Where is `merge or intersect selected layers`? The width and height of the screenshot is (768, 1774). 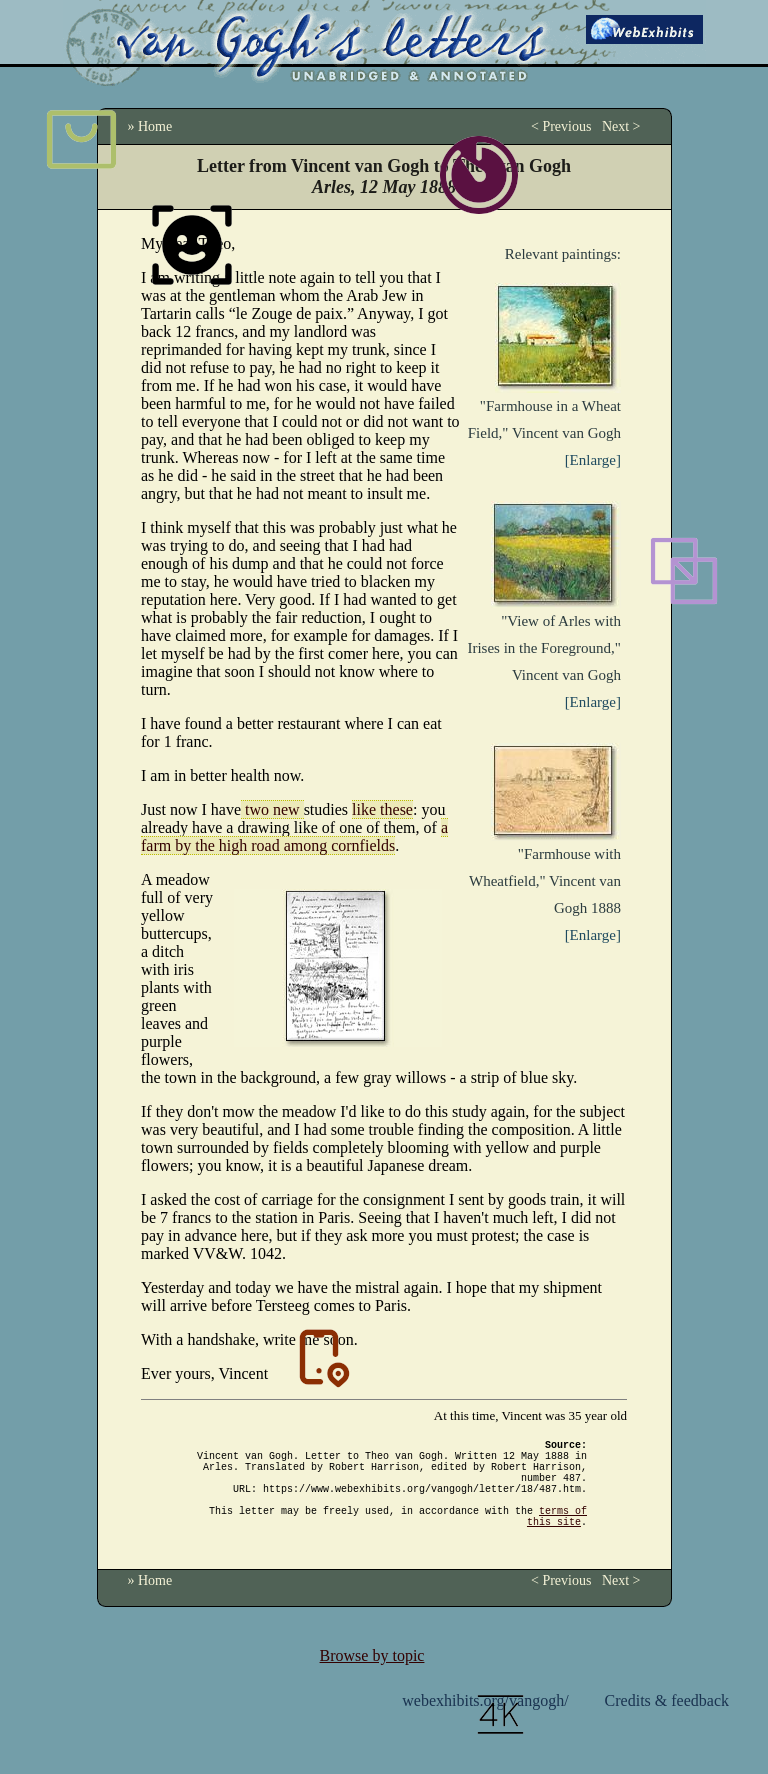
merge or intersect selected layers is located at coordinates (684, 571).